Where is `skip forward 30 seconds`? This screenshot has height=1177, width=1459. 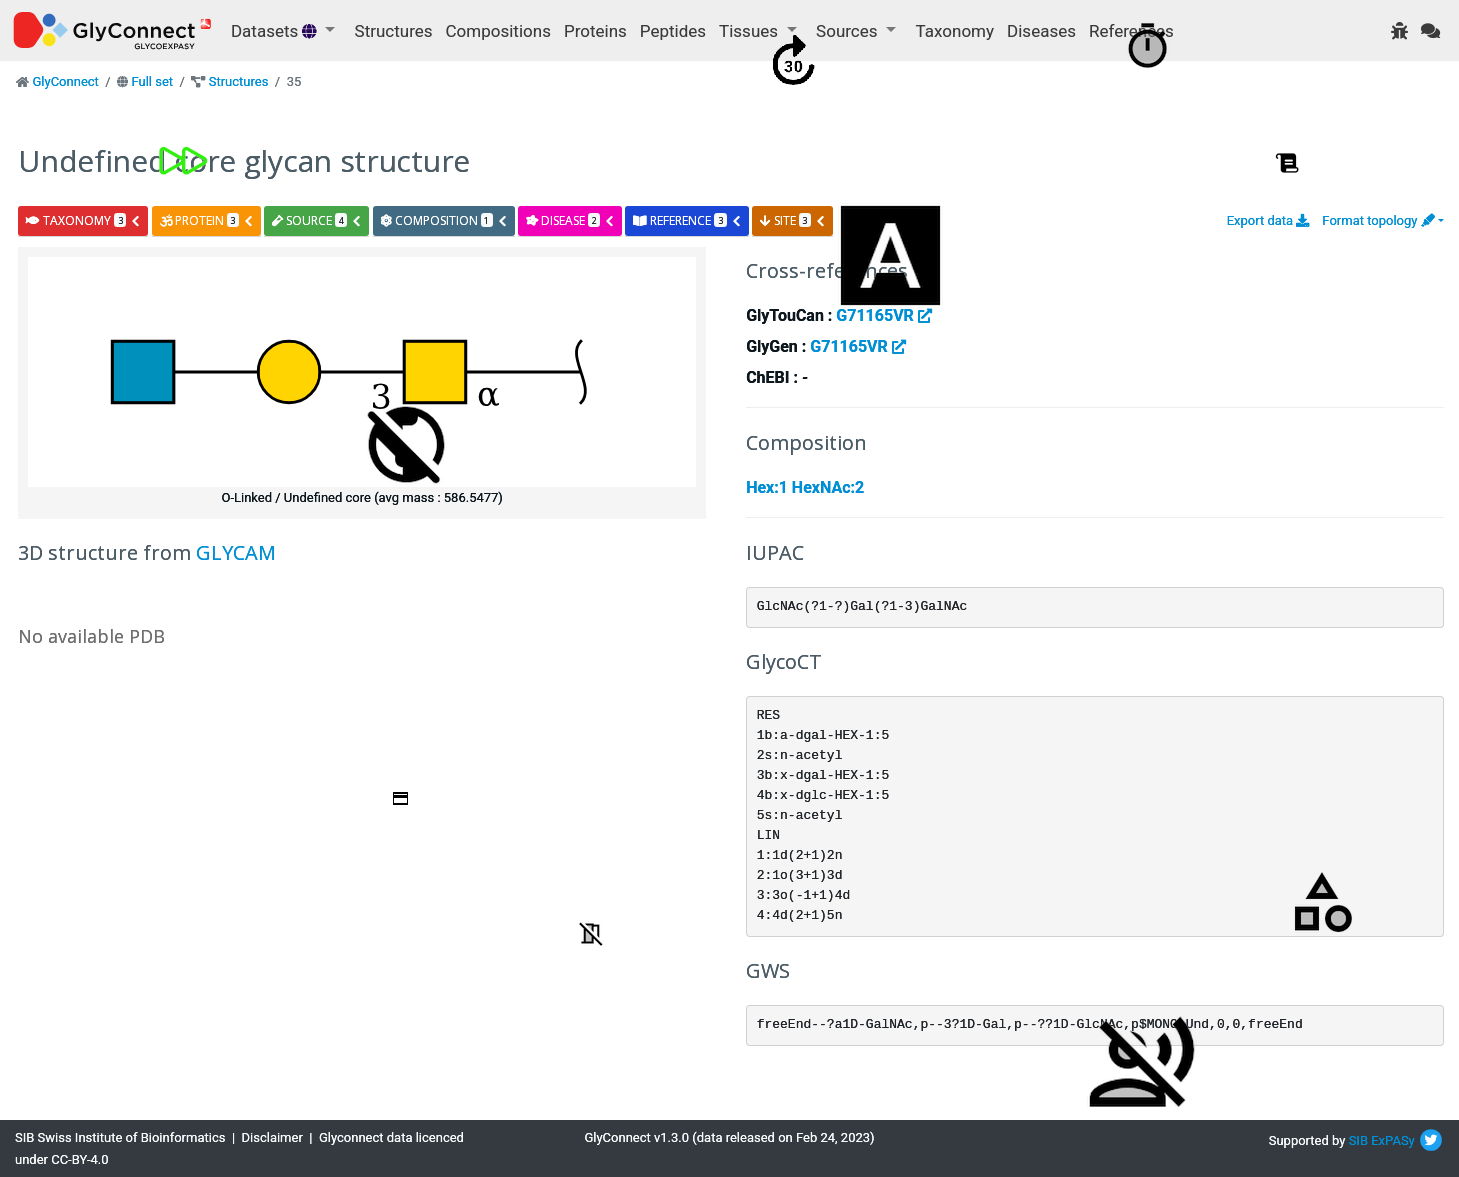
skip forward 30 seconds is located at coordinates (793, 61).